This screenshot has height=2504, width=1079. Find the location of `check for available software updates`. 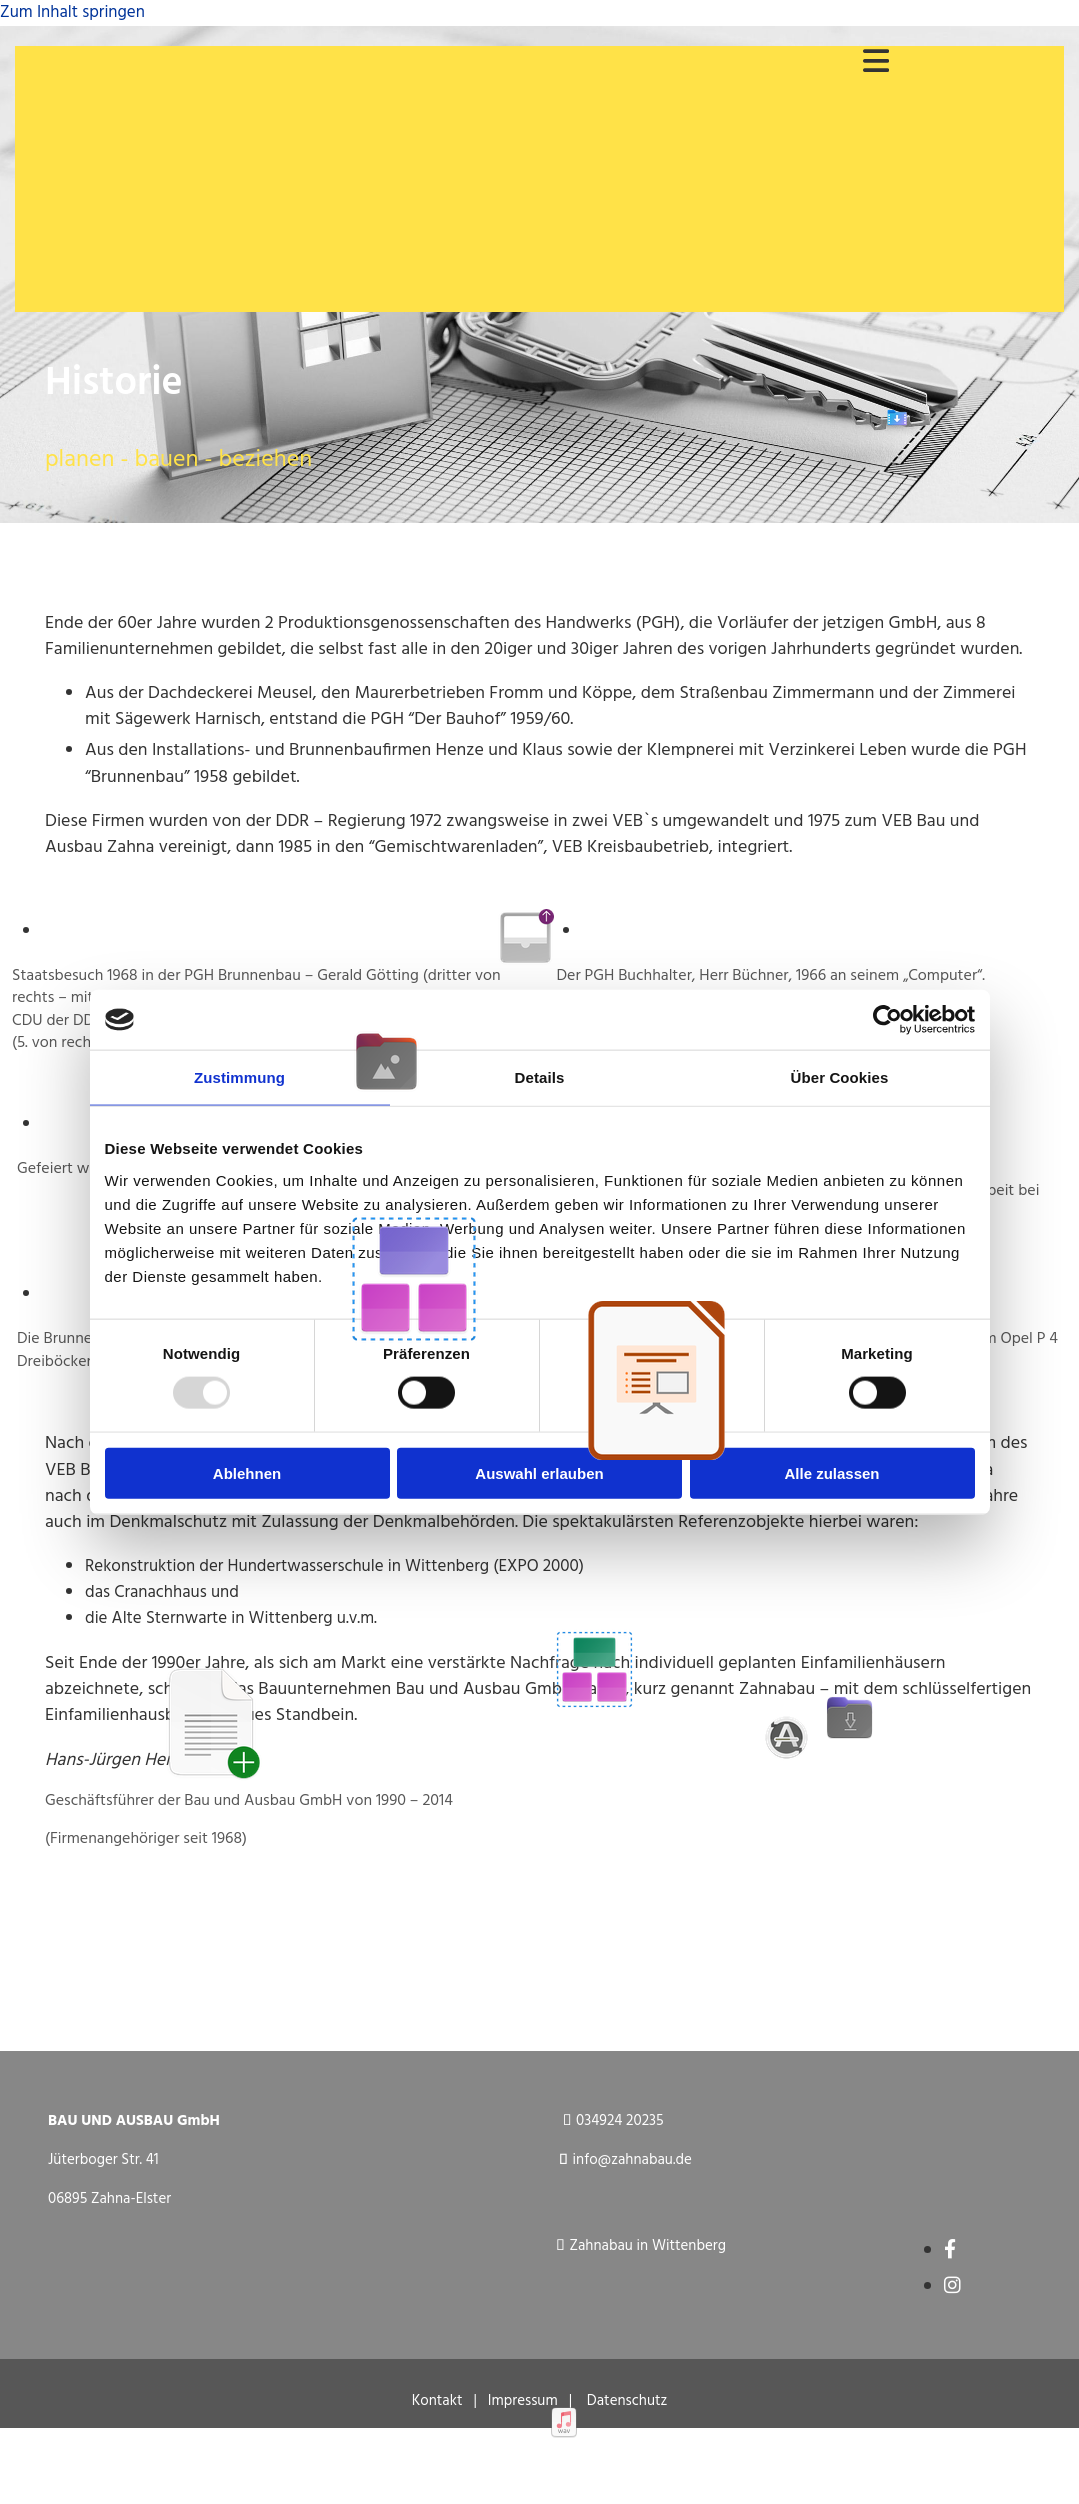

check for available software updates is located at coordinates (786, 1737).